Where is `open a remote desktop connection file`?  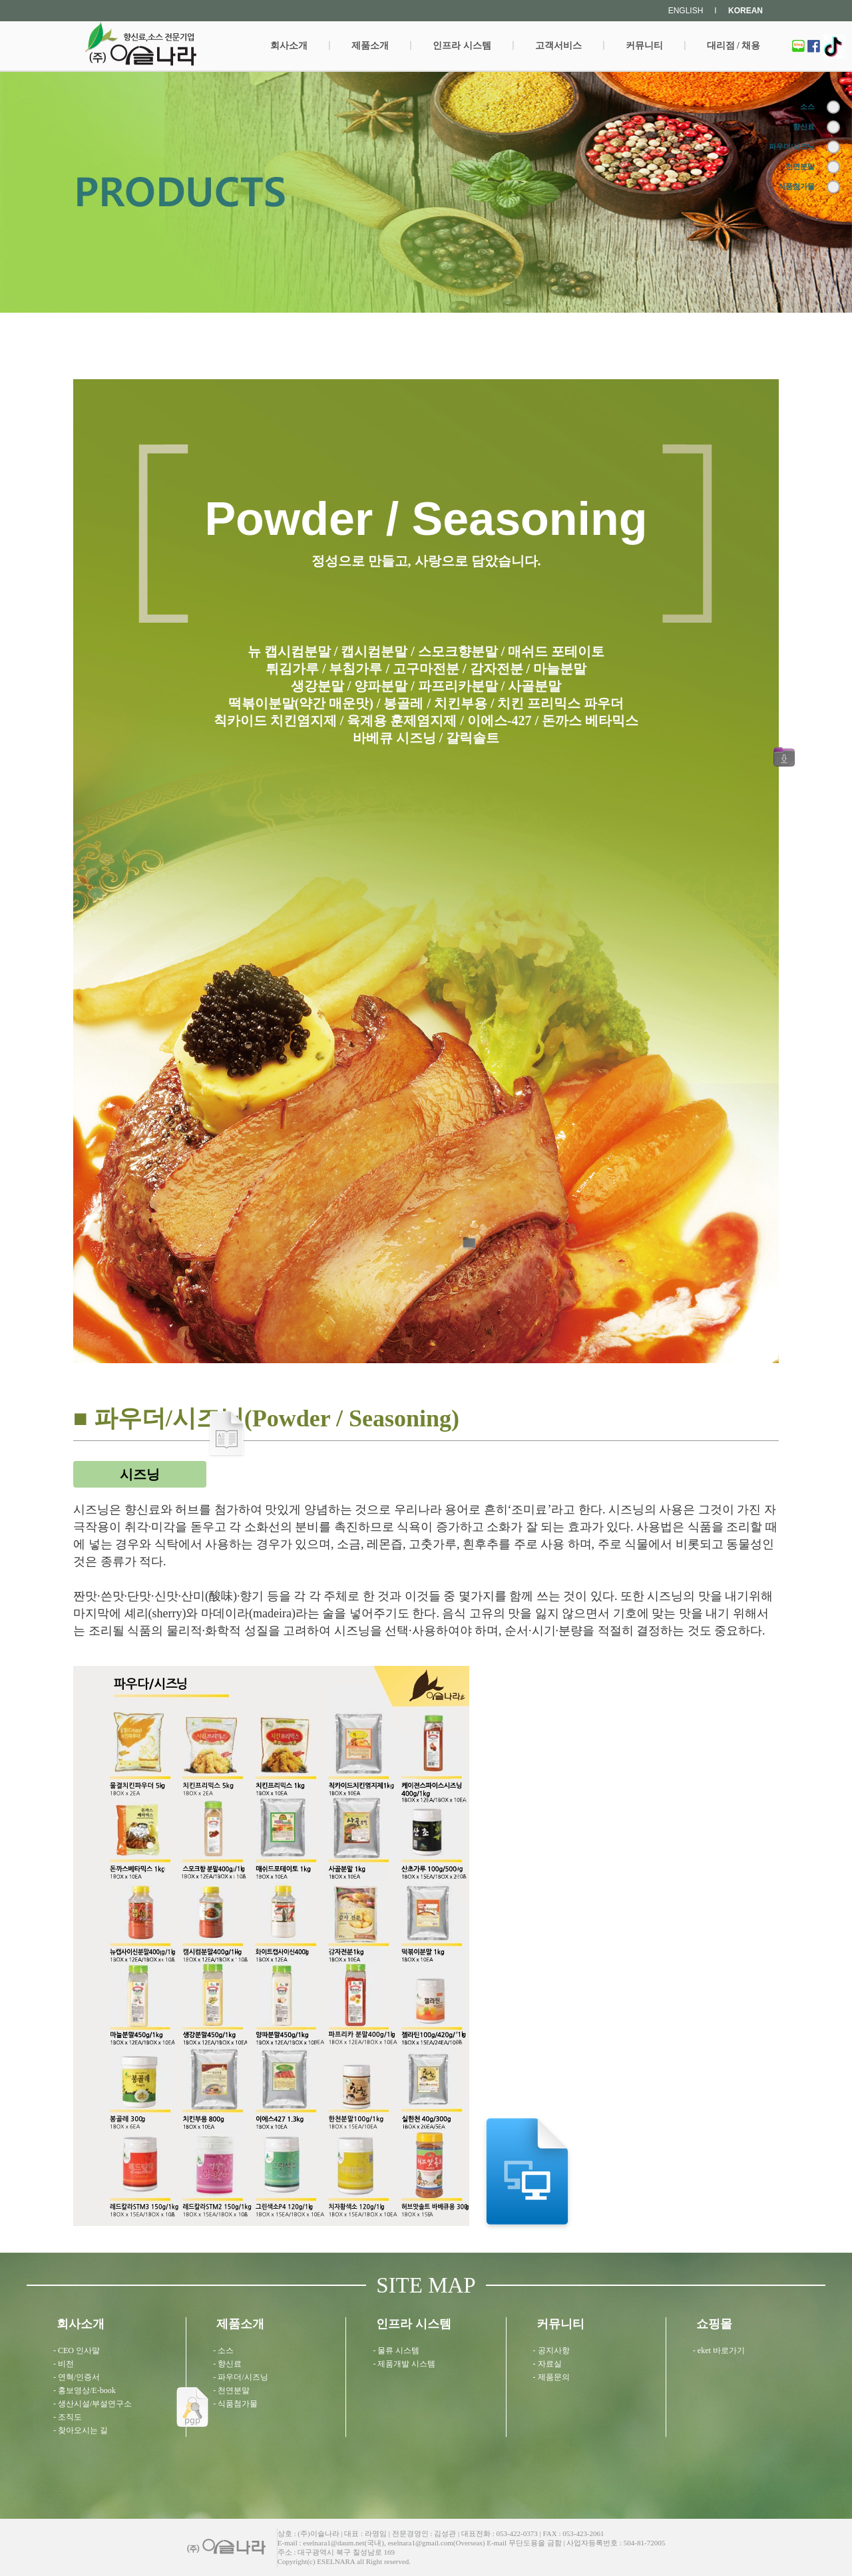
open a remote desktop connection file is located at coordinates (527, 2174).